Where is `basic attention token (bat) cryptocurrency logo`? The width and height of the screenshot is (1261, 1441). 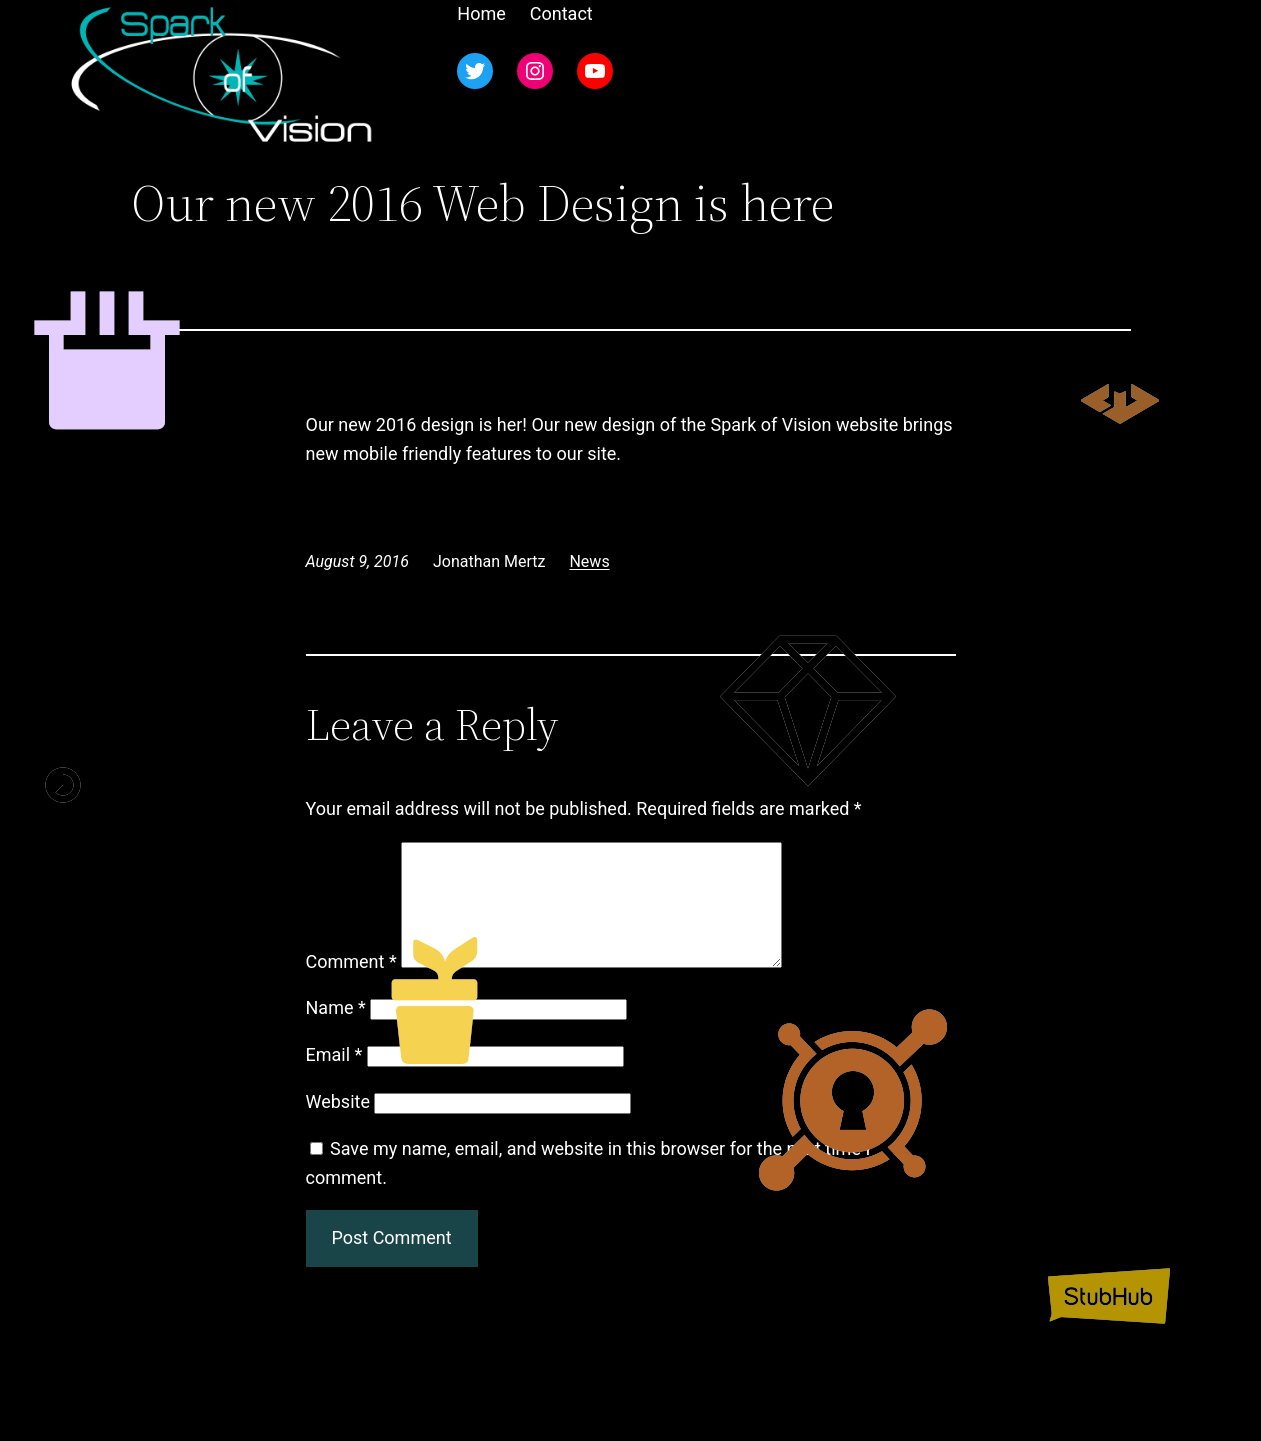 basic attention token (bat) cryptocurrency logo is located at coordinates (1120, 404).